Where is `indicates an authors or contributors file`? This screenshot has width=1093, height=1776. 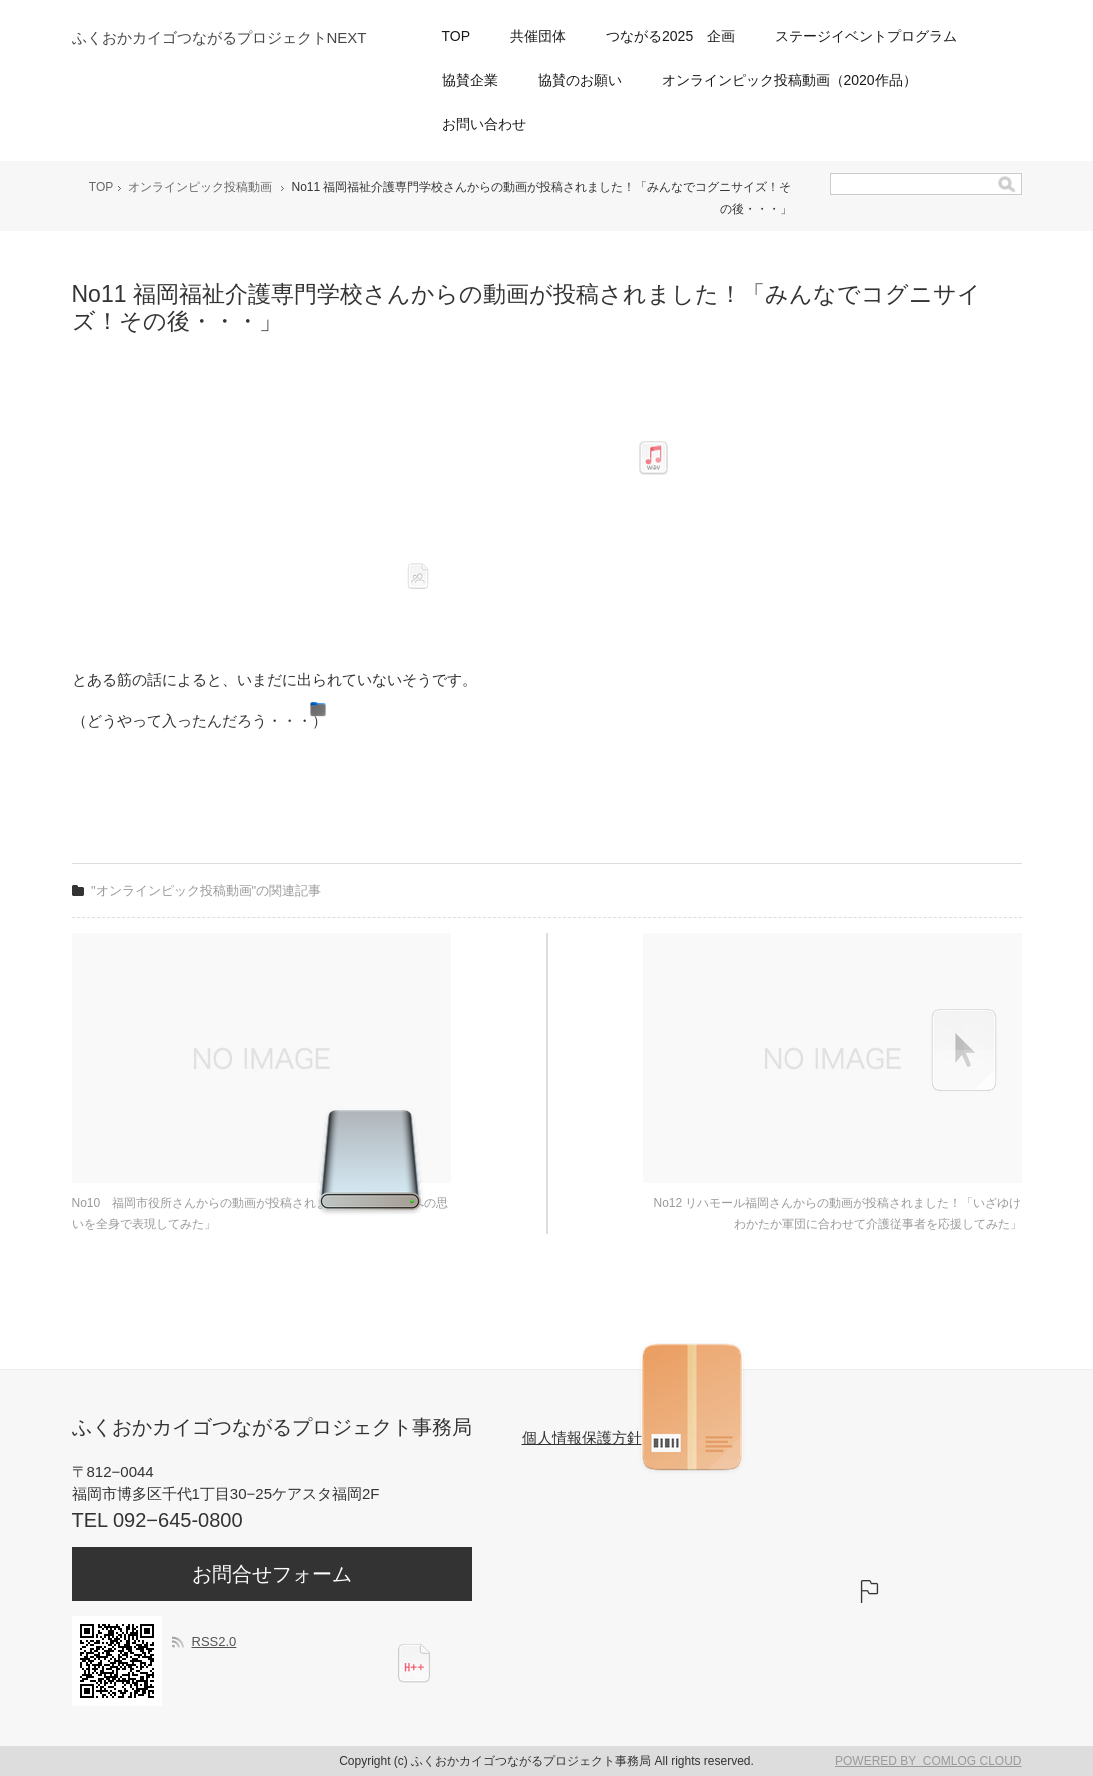 indicates an authors or contributors file is located at coordinates (418, 576).